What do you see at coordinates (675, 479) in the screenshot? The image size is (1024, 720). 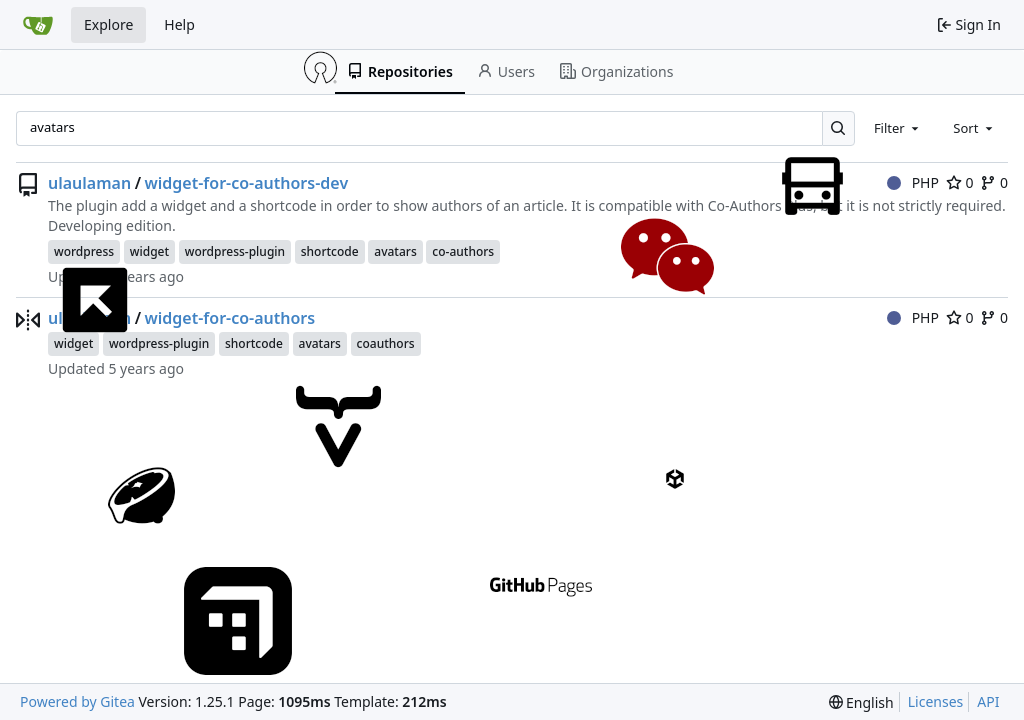 I see `unity game engine logo` at bounding box center [675, 479].